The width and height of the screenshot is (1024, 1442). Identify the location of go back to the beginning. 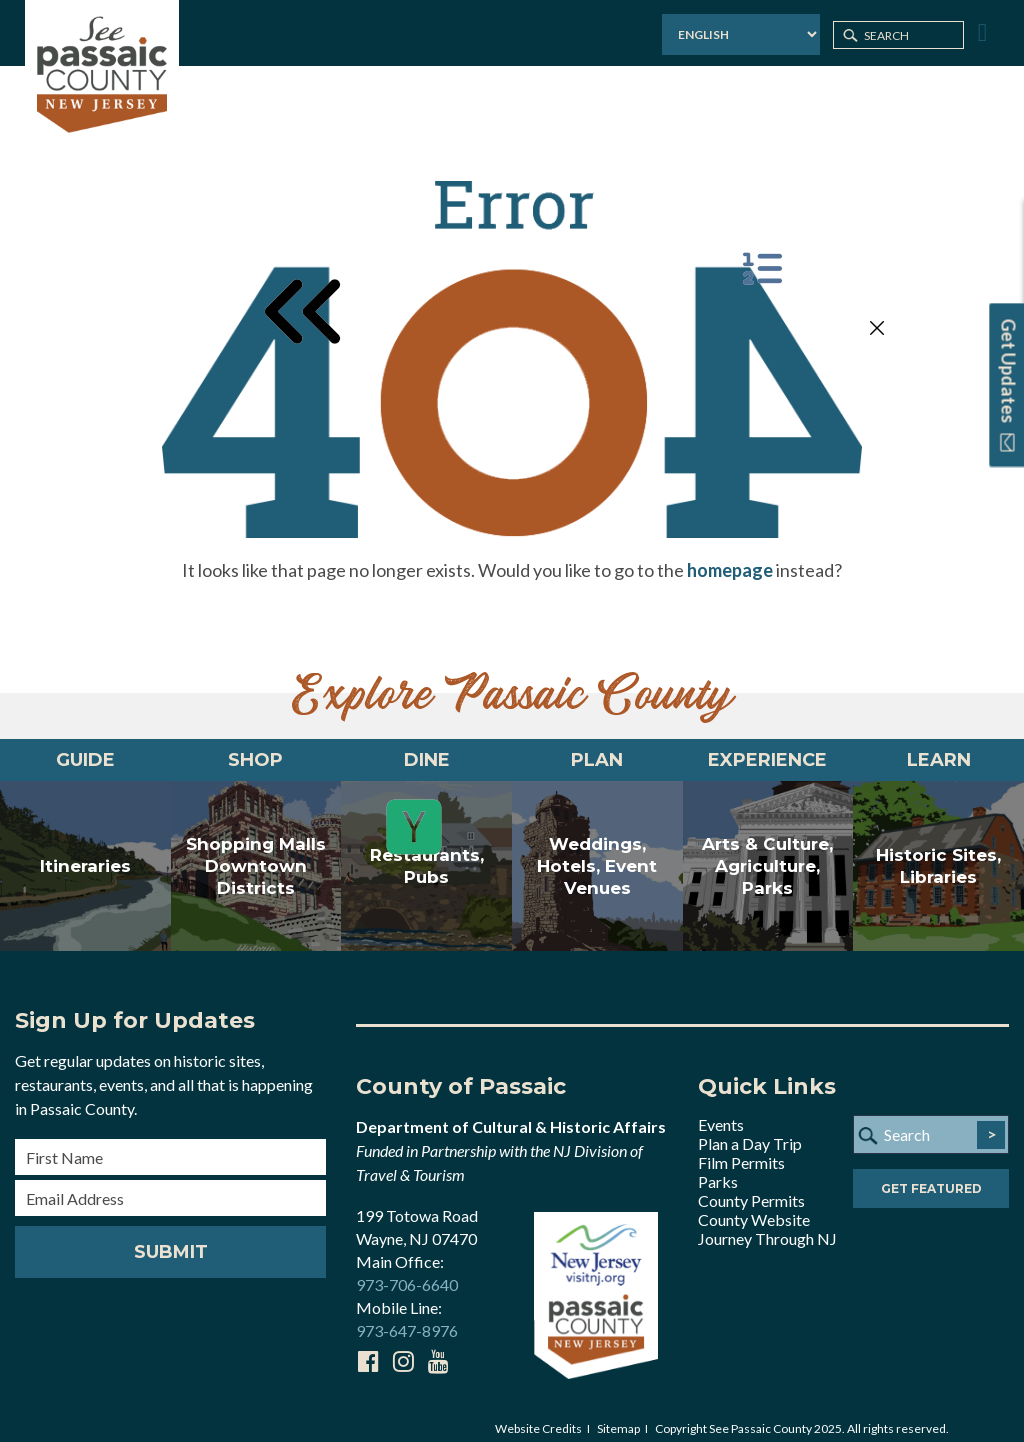
(302, 311).